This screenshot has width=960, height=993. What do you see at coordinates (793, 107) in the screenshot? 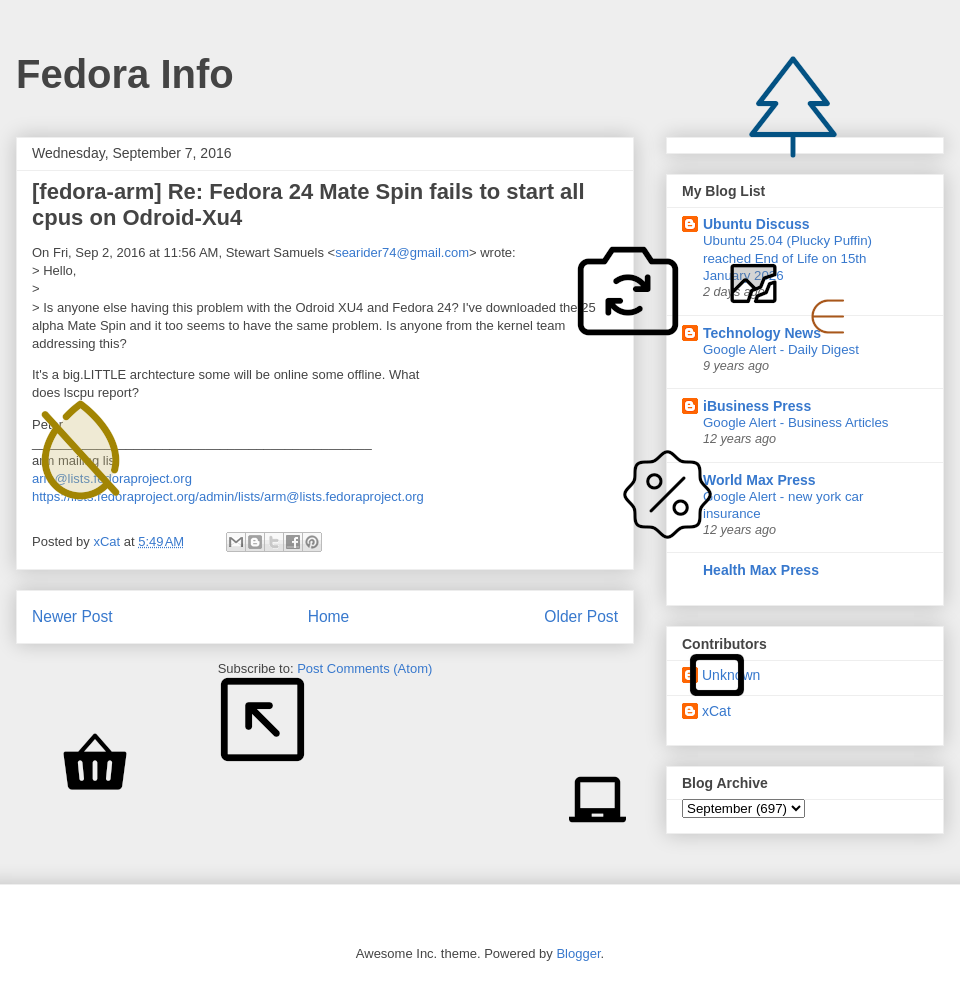
I see `access nature or outdoor-related content` at bounding box center [793, 107].